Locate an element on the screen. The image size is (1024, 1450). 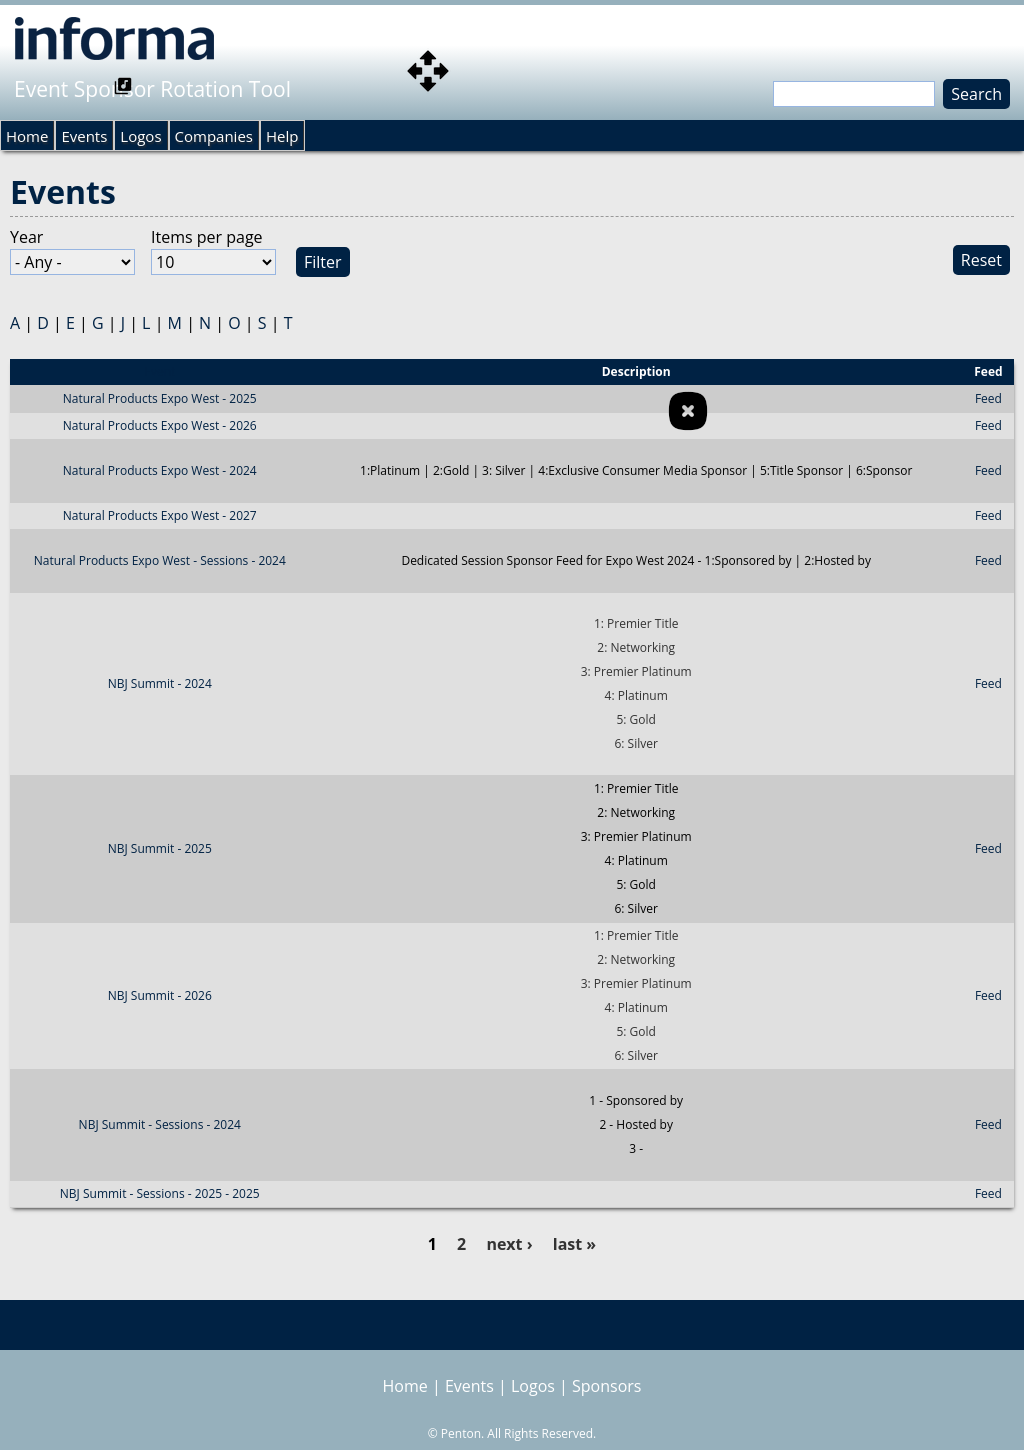
move or reposition an element is located at coordinates (428, 71).